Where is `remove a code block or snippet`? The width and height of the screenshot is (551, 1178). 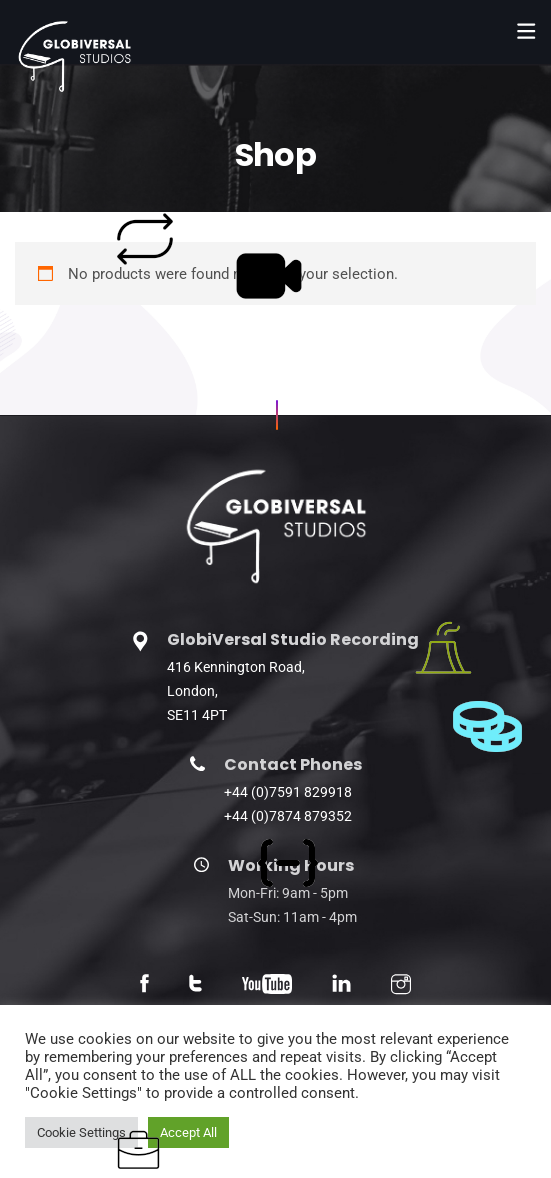 remove a code block or snippet is located at coordinates (288, 863).